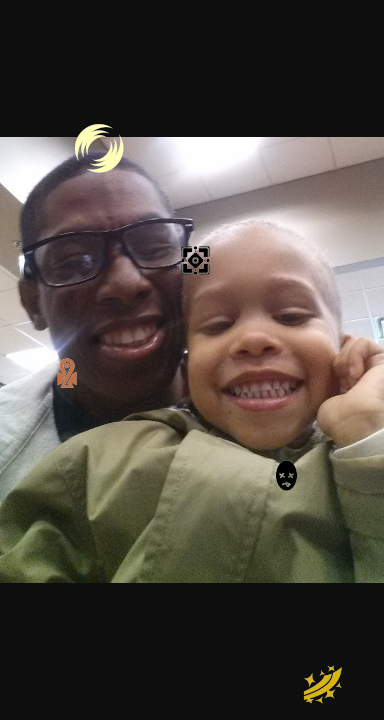 This screenshot has height=720, width=384. What do you see at coordinates (67, 373) in the screenshot?
I see `religious or faith-based game element` at bounding box center [67, 373].